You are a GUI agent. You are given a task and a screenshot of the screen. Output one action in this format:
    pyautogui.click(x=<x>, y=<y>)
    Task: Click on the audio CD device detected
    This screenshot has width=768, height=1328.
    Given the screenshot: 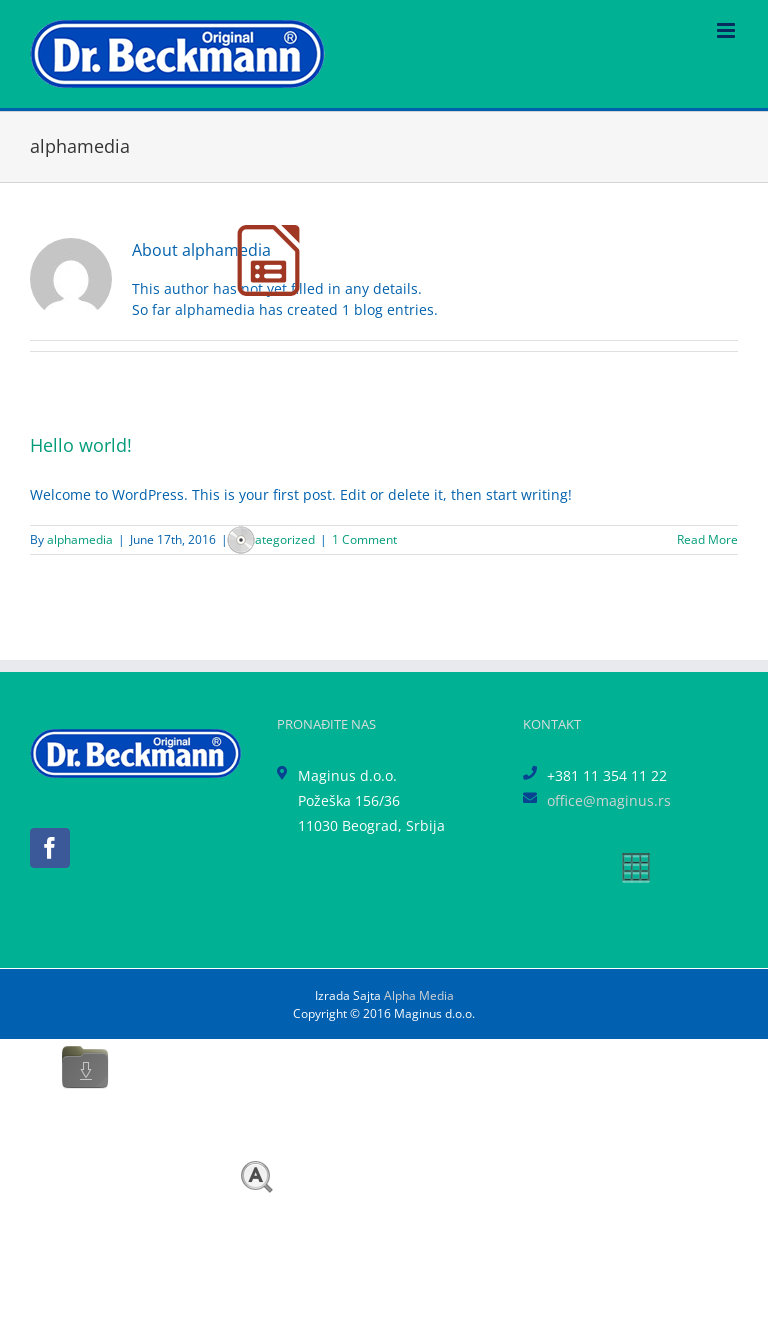 What is the action you would take?
    pyautogui.click(x=241, y=540)
    